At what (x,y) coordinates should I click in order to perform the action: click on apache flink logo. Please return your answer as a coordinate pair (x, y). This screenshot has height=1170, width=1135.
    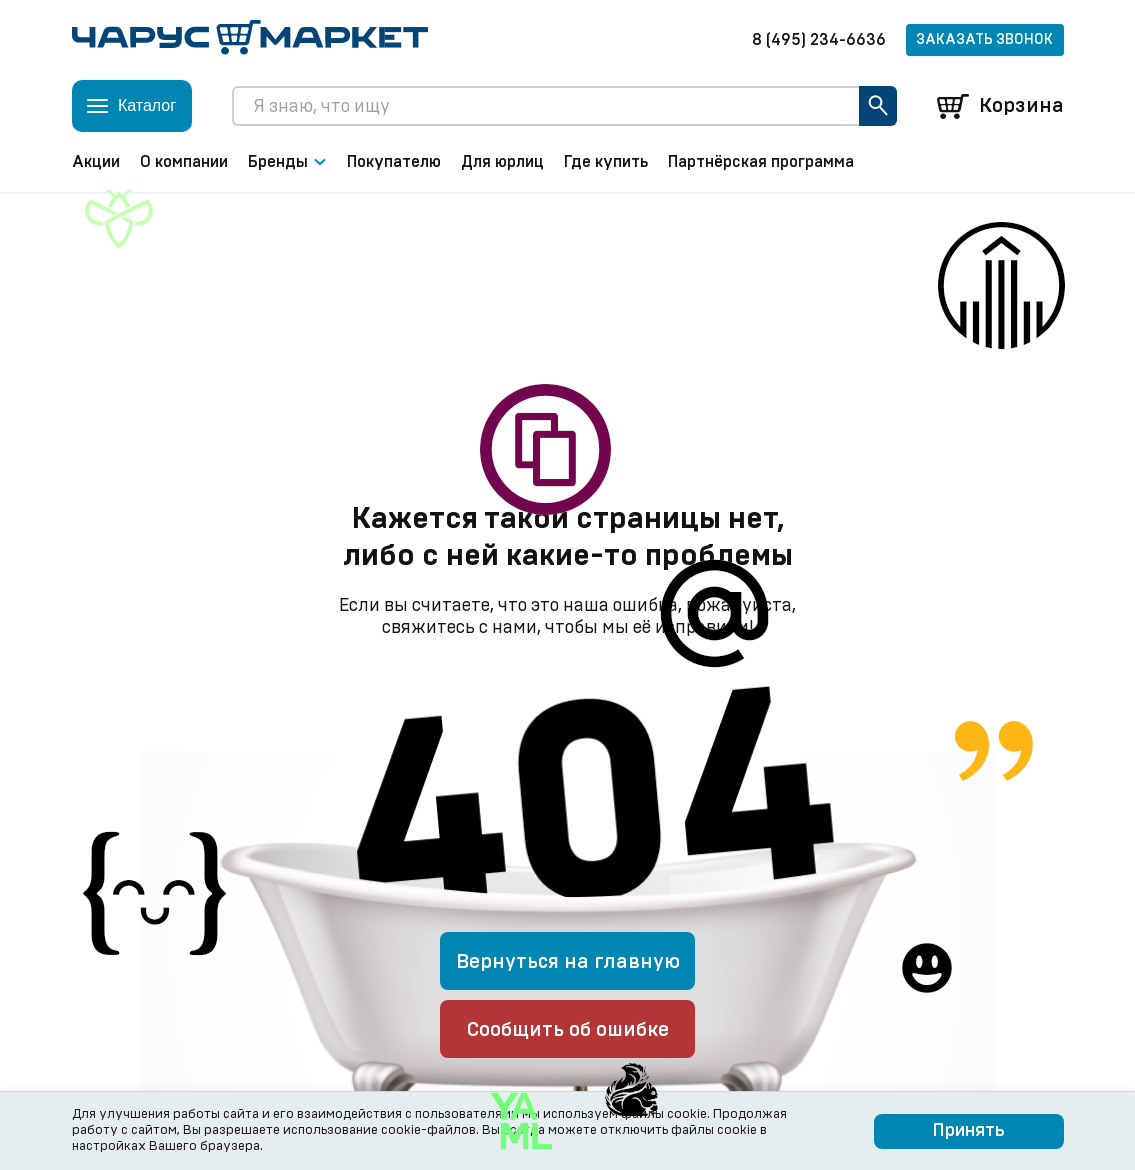
    Looking at the image, I should click on (631, 1089).